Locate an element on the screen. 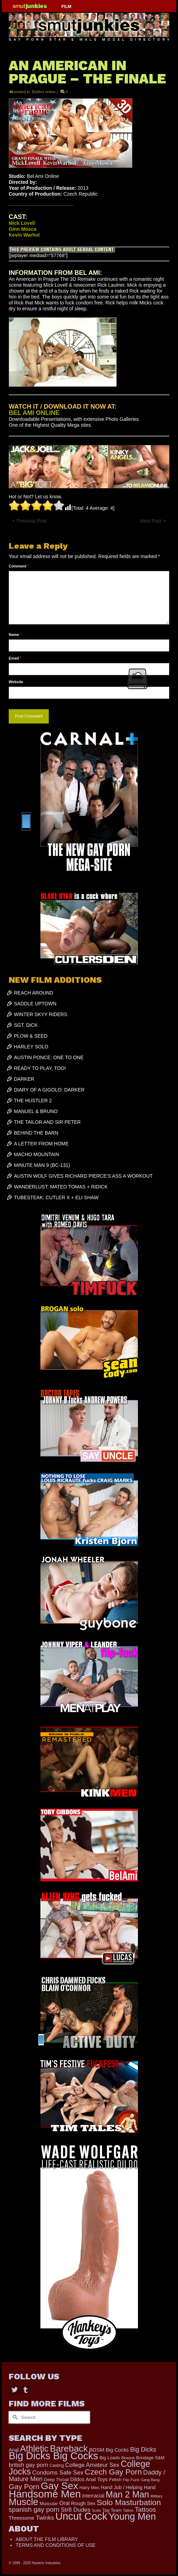 The image size is (178, 2576). indicates a connected iPhone device is located at coordinates (41, 2040).